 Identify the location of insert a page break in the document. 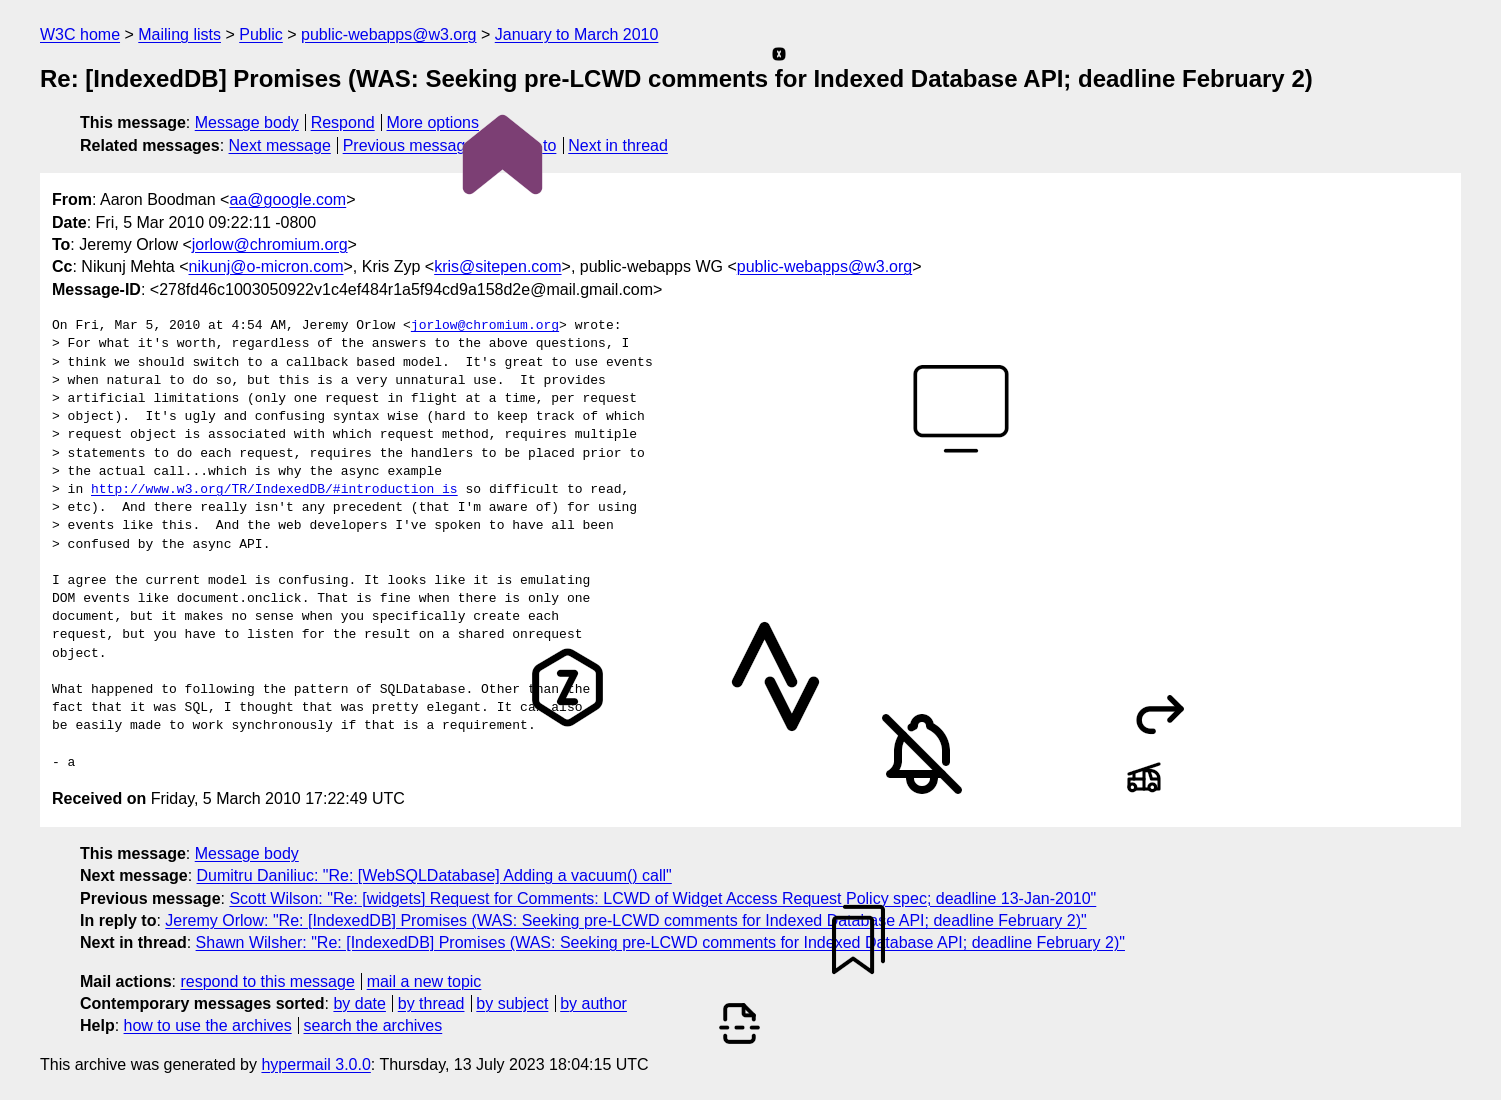
(739, 1023).